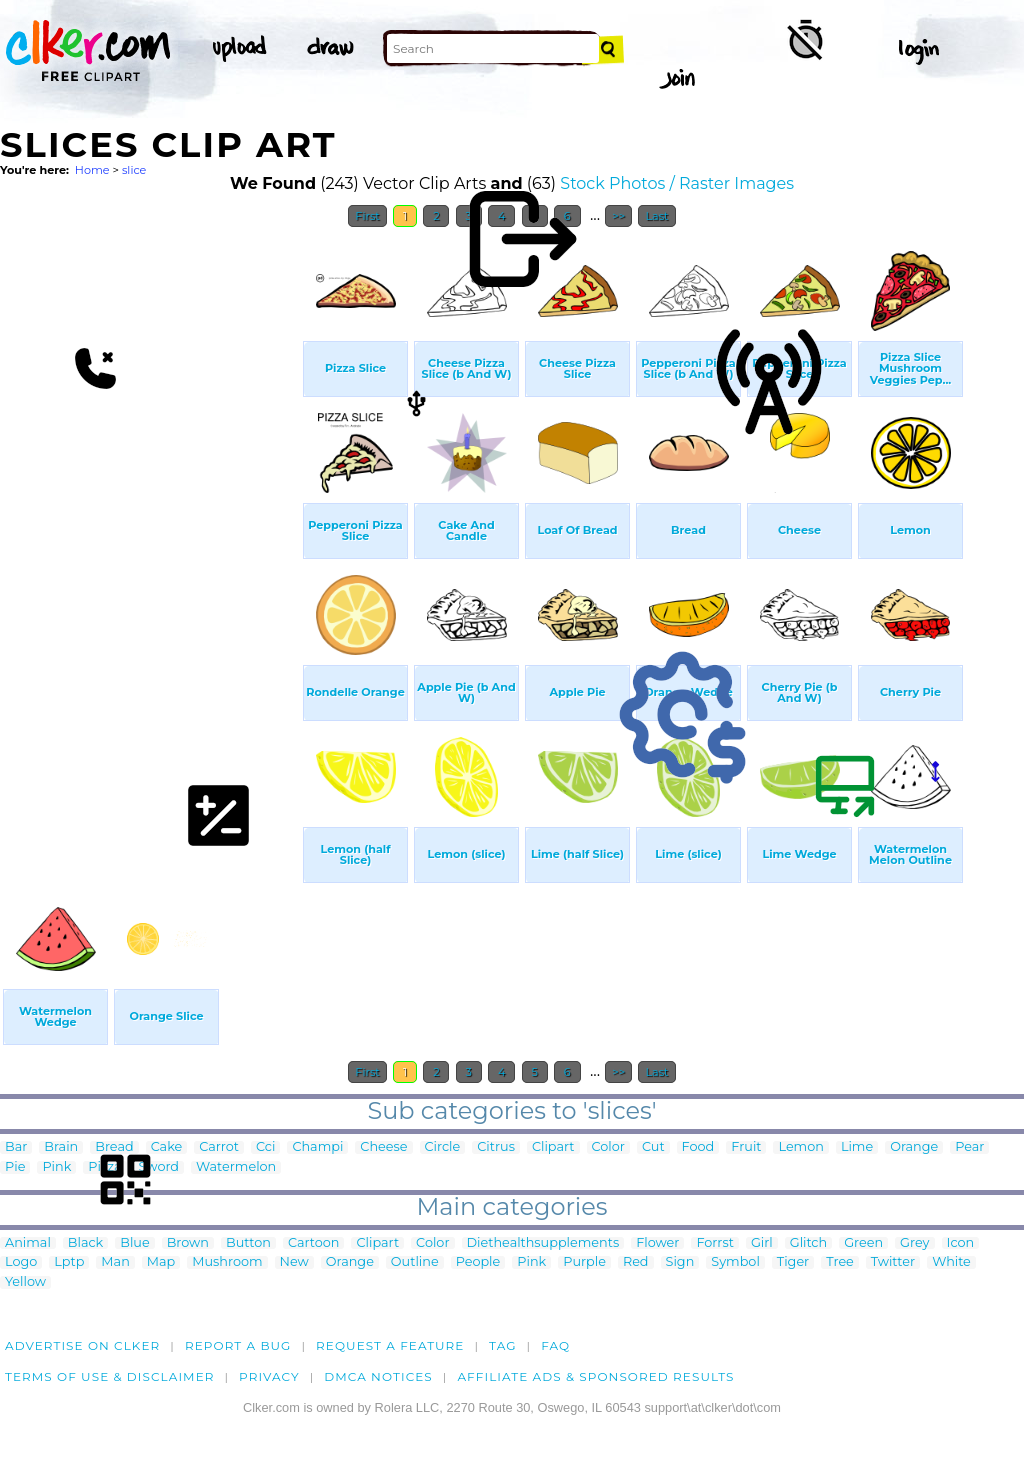 Image resolution: width=1024 pixels, height=1482 pixels. What do you see at coordinates (523, 239) in the screenshot?
I see `log out of your account` at bounding box center [523, 239].